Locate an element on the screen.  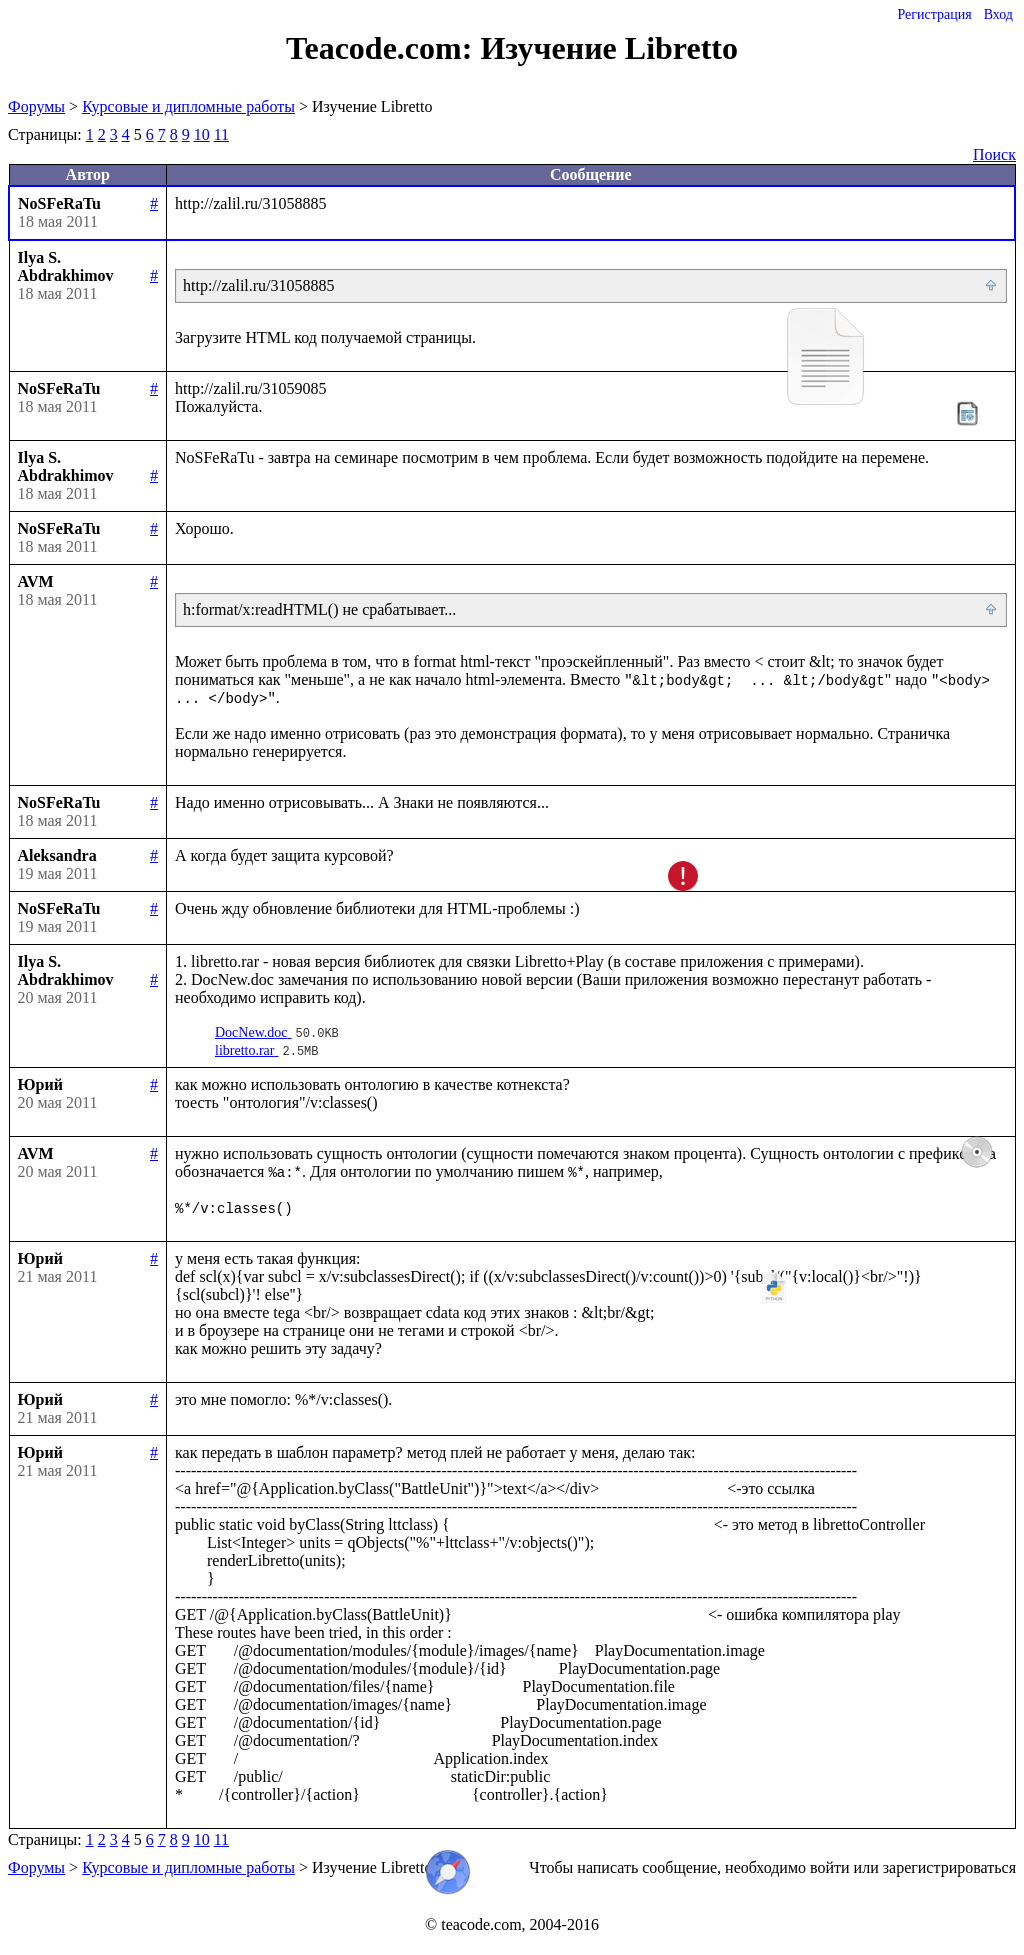
access cd/dvd drive is located at coordinates (977, 1152).